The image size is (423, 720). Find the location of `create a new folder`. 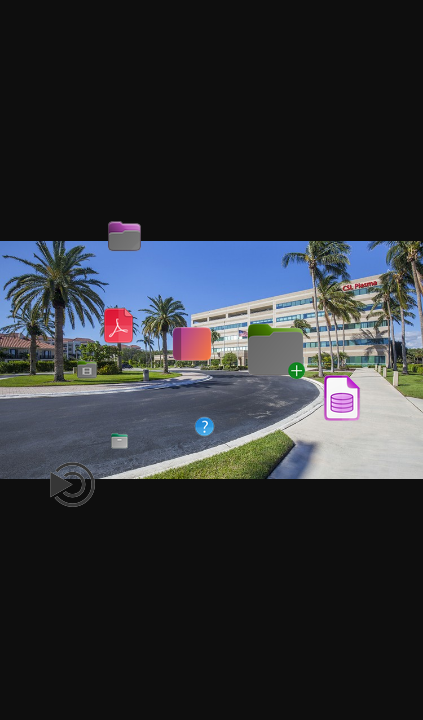

create a new folder is located at coordinates (275, 349).